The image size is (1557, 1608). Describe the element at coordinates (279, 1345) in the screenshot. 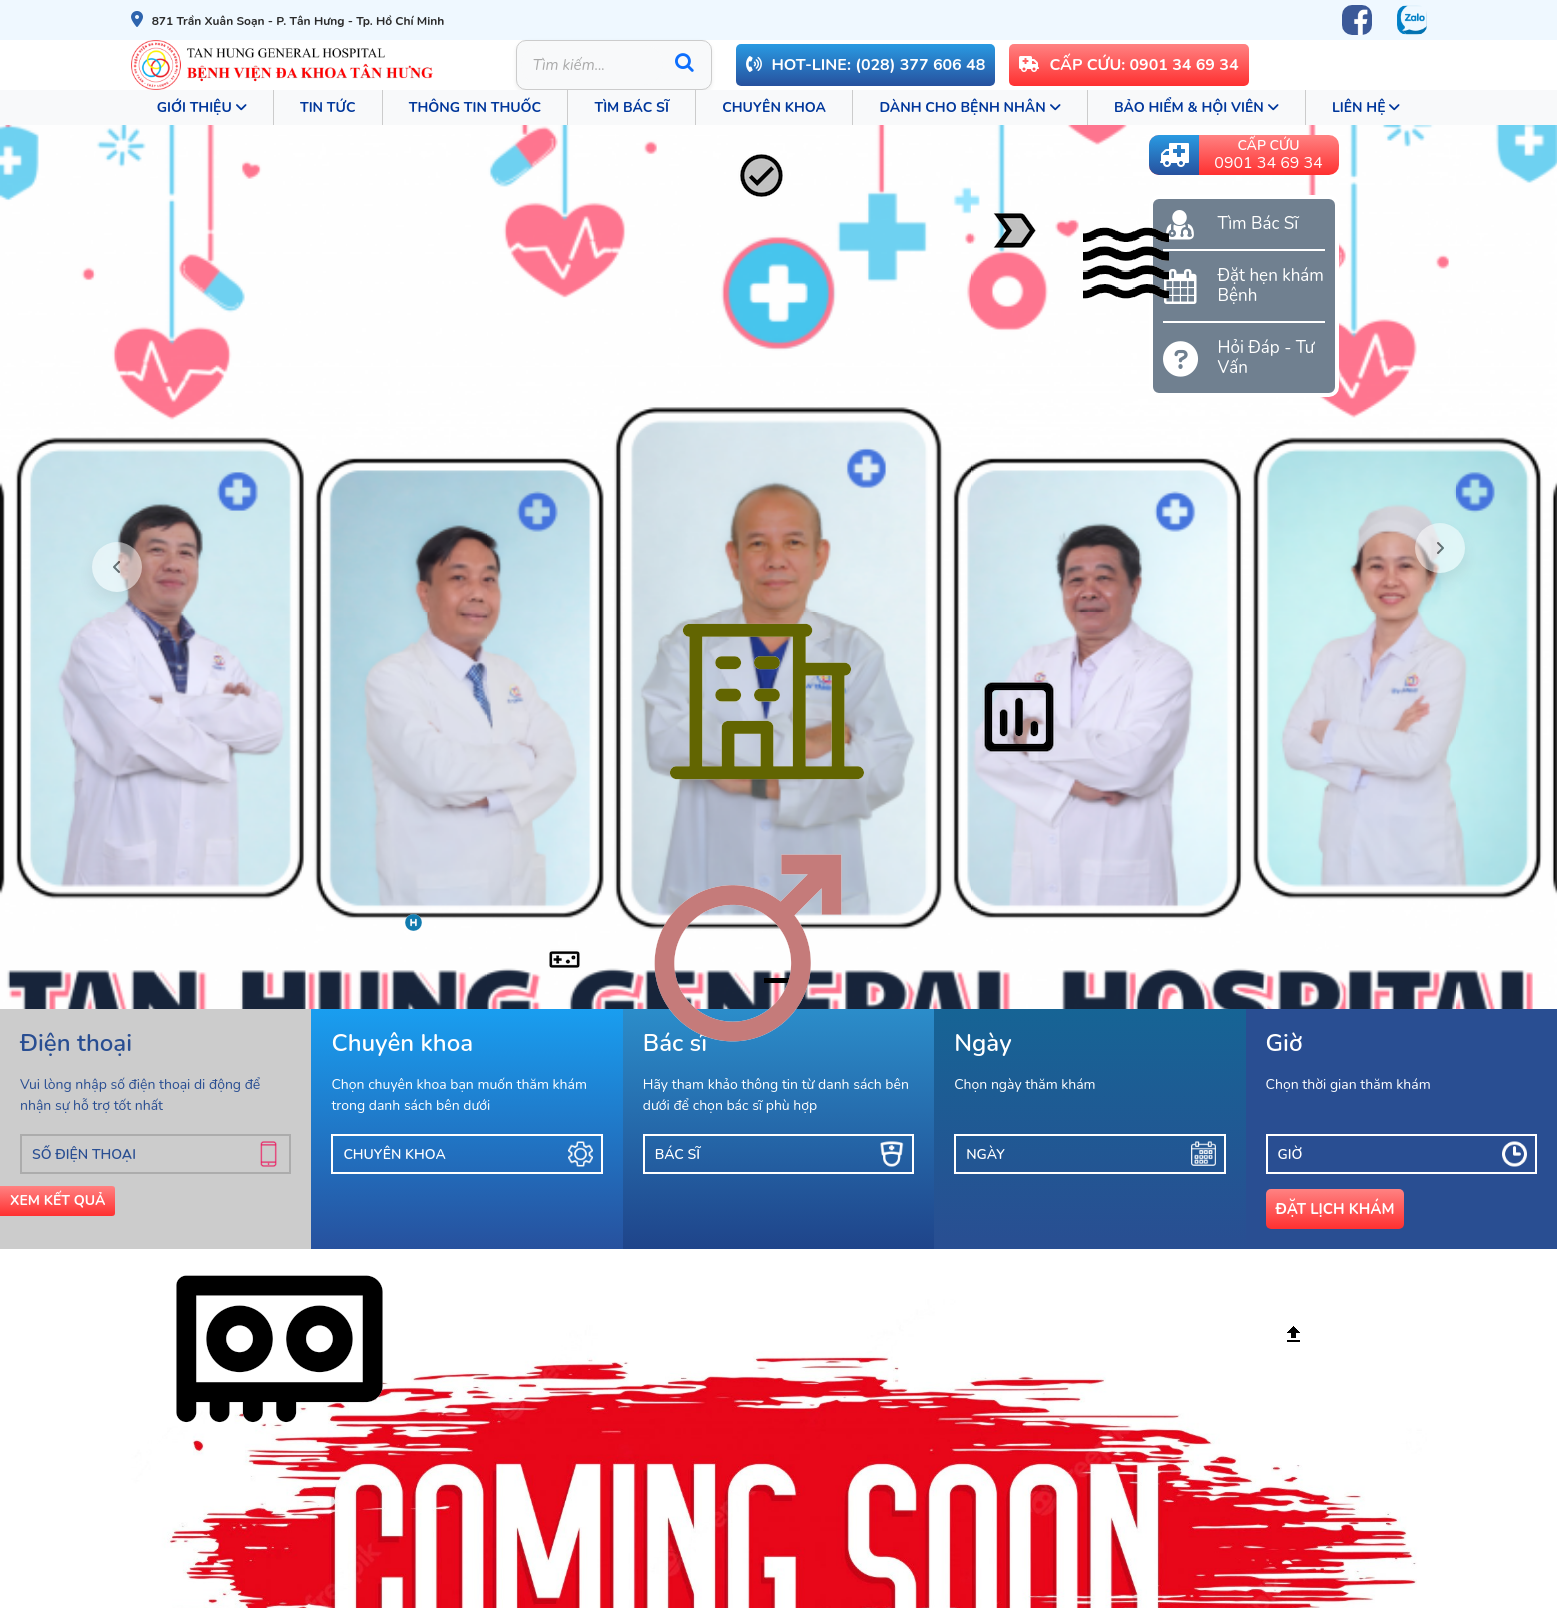

I see `view graphics card information` at that location.